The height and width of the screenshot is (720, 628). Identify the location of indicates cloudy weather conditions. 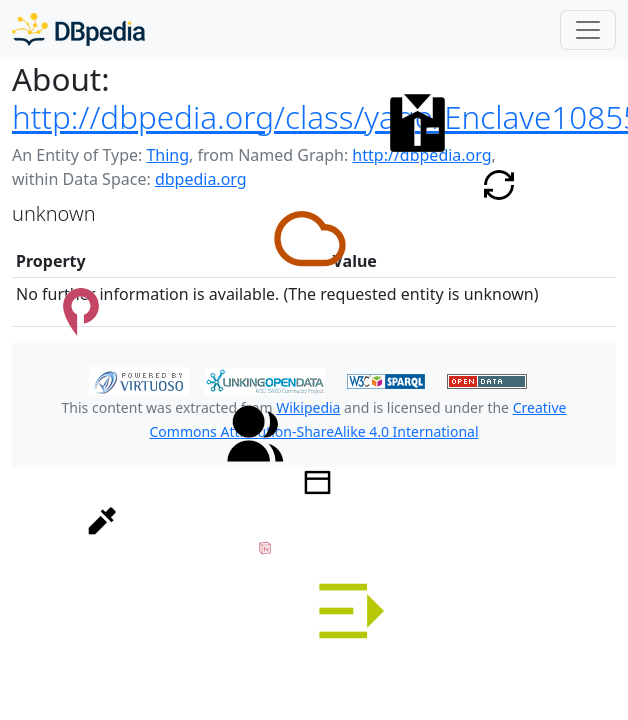
(310, 237).